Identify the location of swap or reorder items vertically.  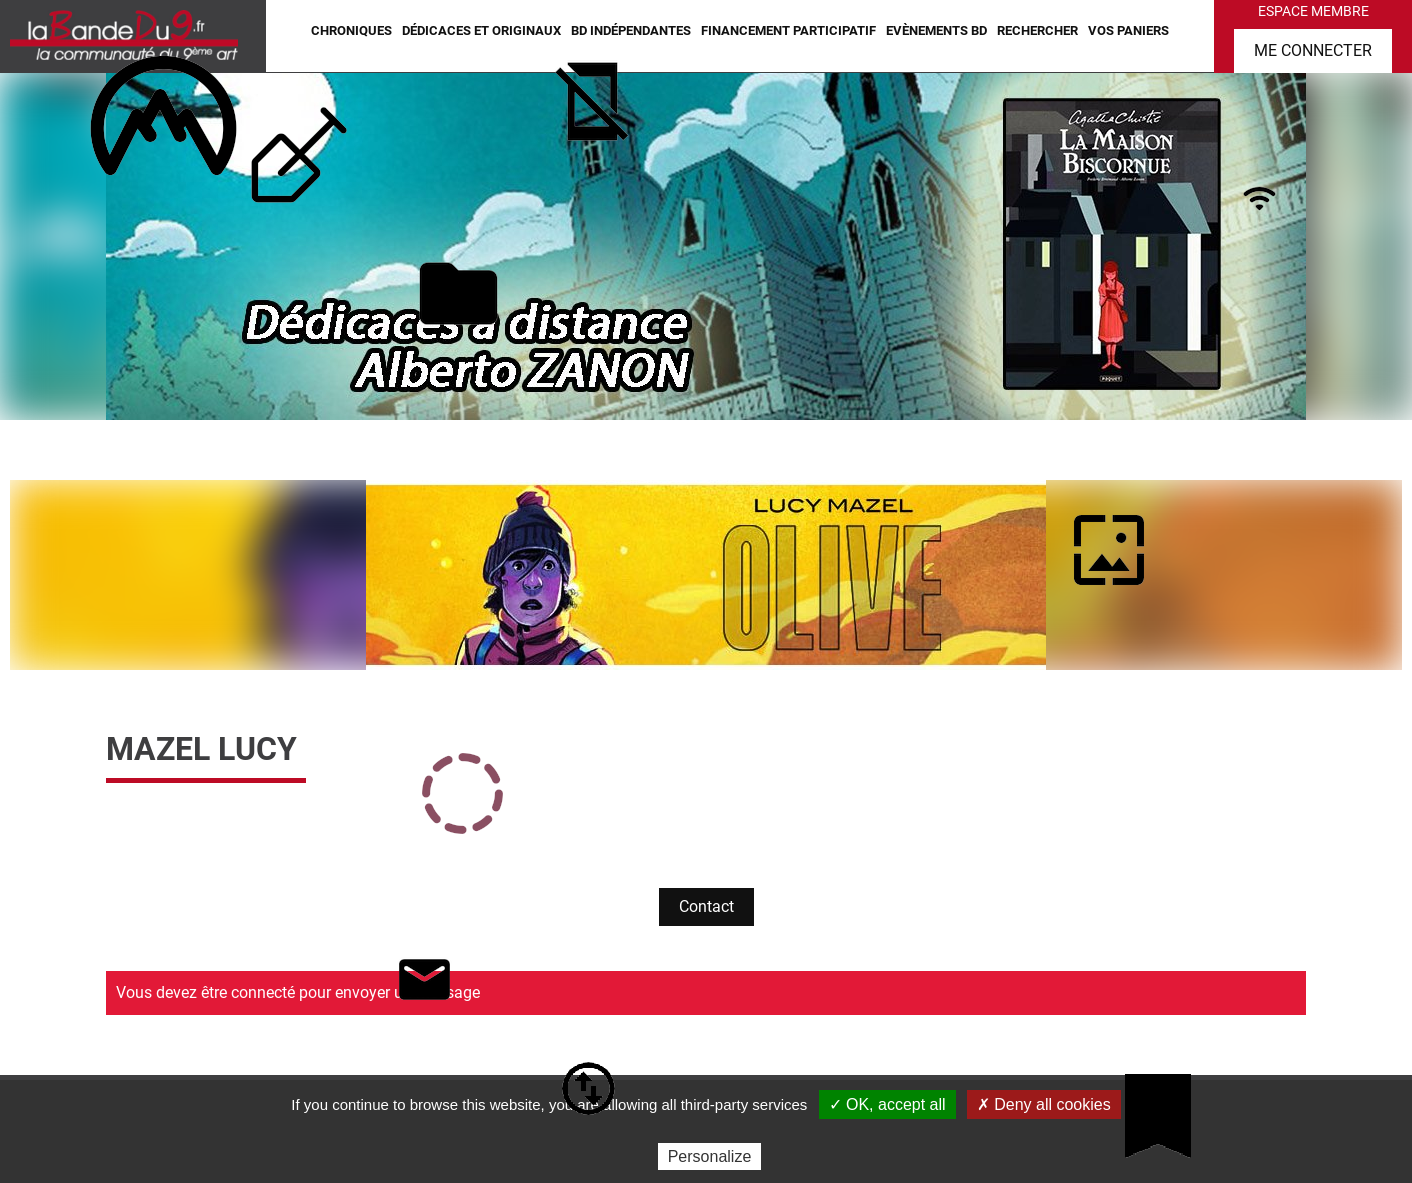
(588, 1088).